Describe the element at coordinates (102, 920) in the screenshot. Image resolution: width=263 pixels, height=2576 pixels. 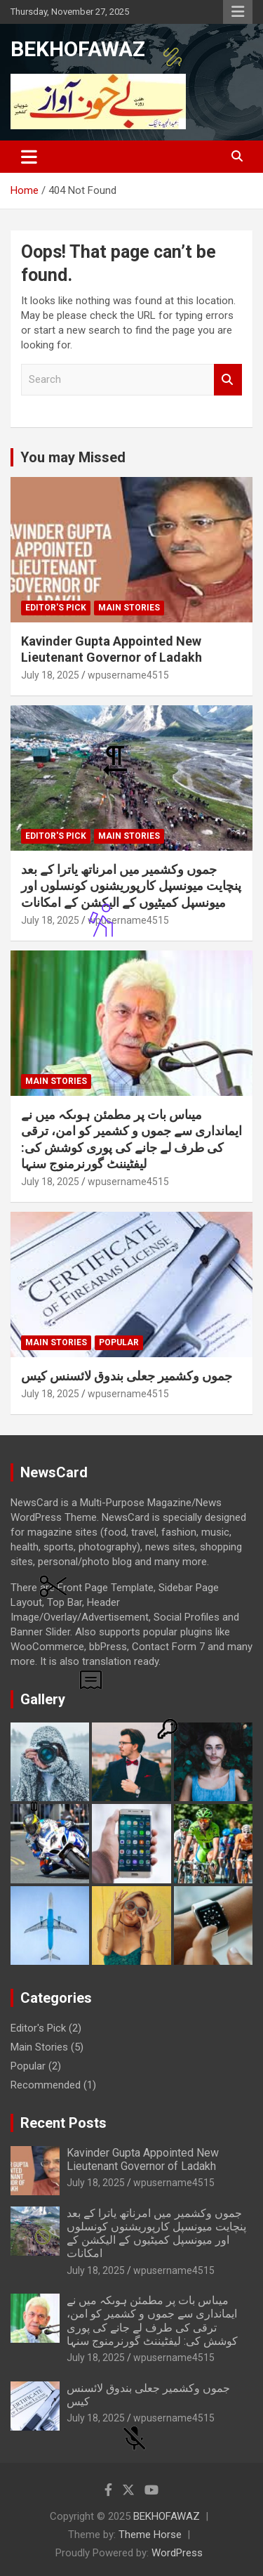
I see `access hiking trails or outdoor activities` at that location.